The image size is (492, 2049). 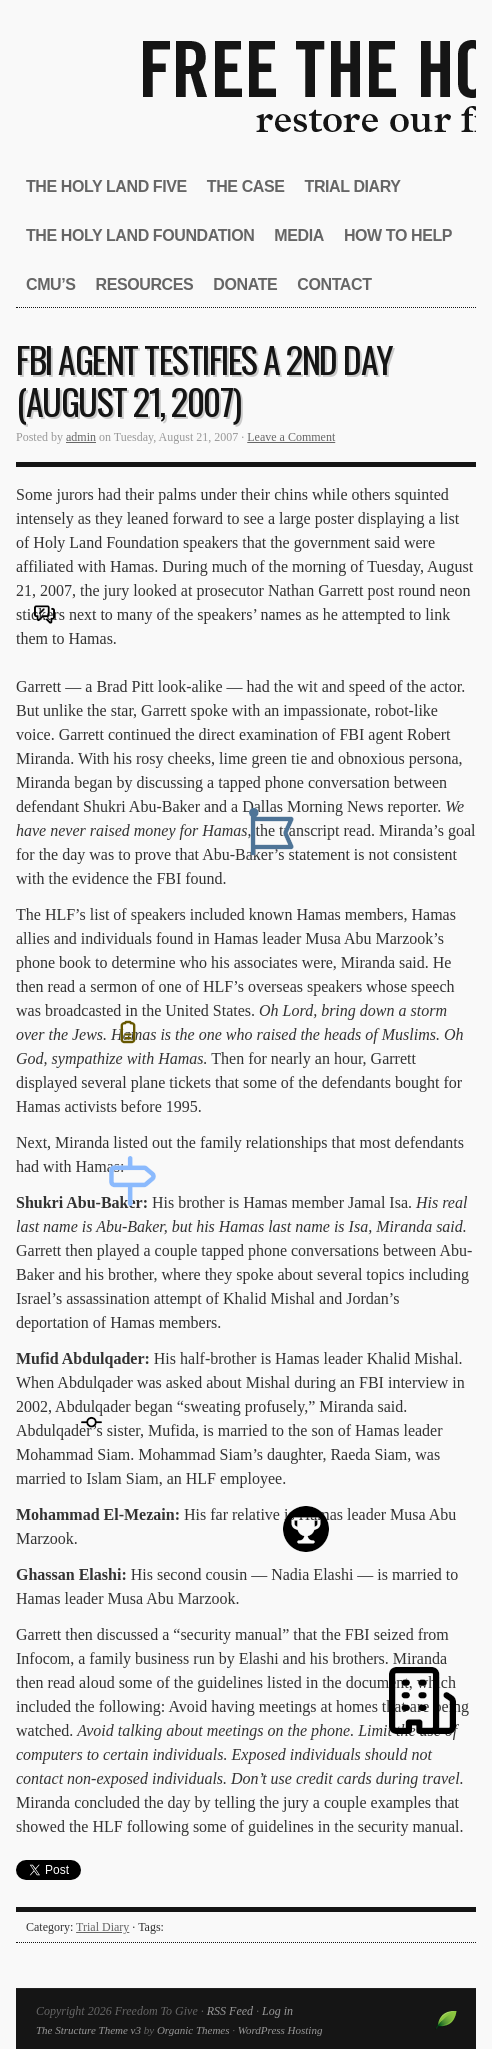 I want to click on view project milestones, so click(x=131, y=1181).